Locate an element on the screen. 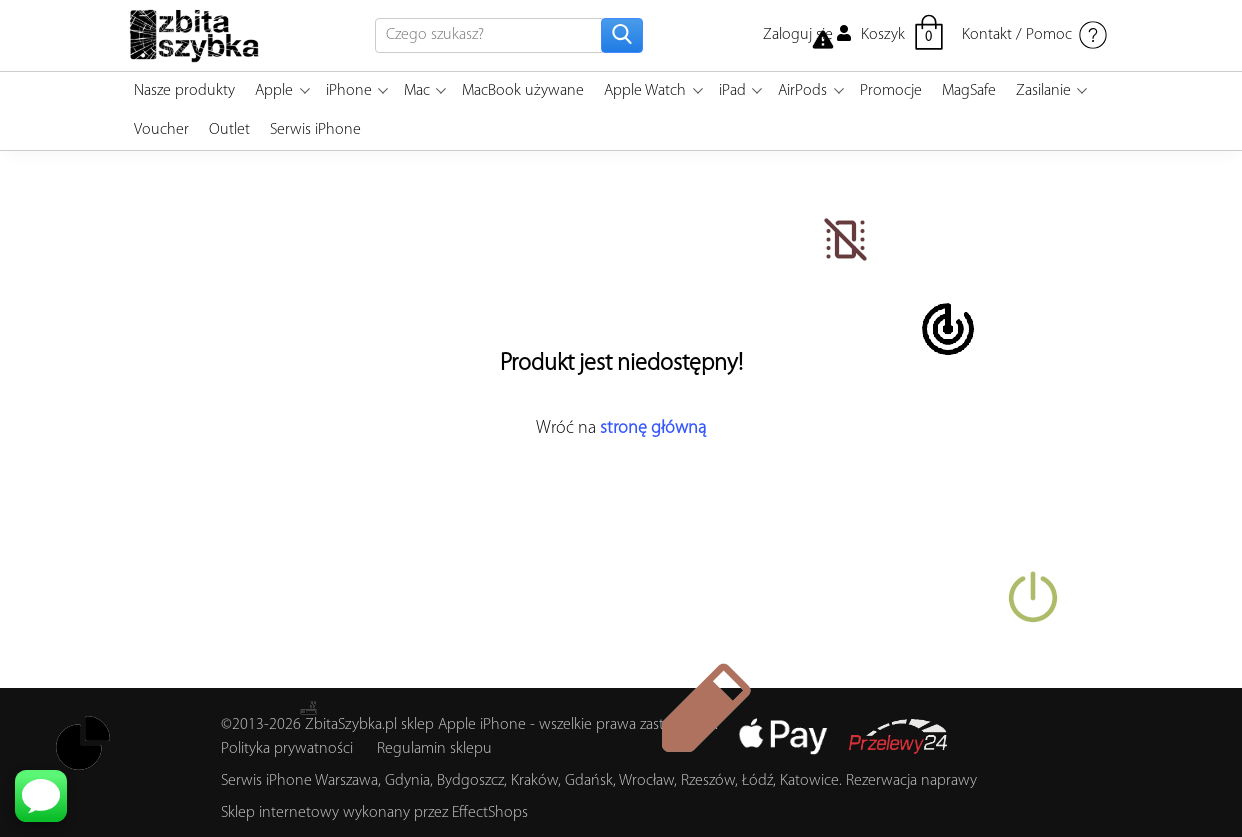  container disabled or unavailable is located at coordinates (845, 239).